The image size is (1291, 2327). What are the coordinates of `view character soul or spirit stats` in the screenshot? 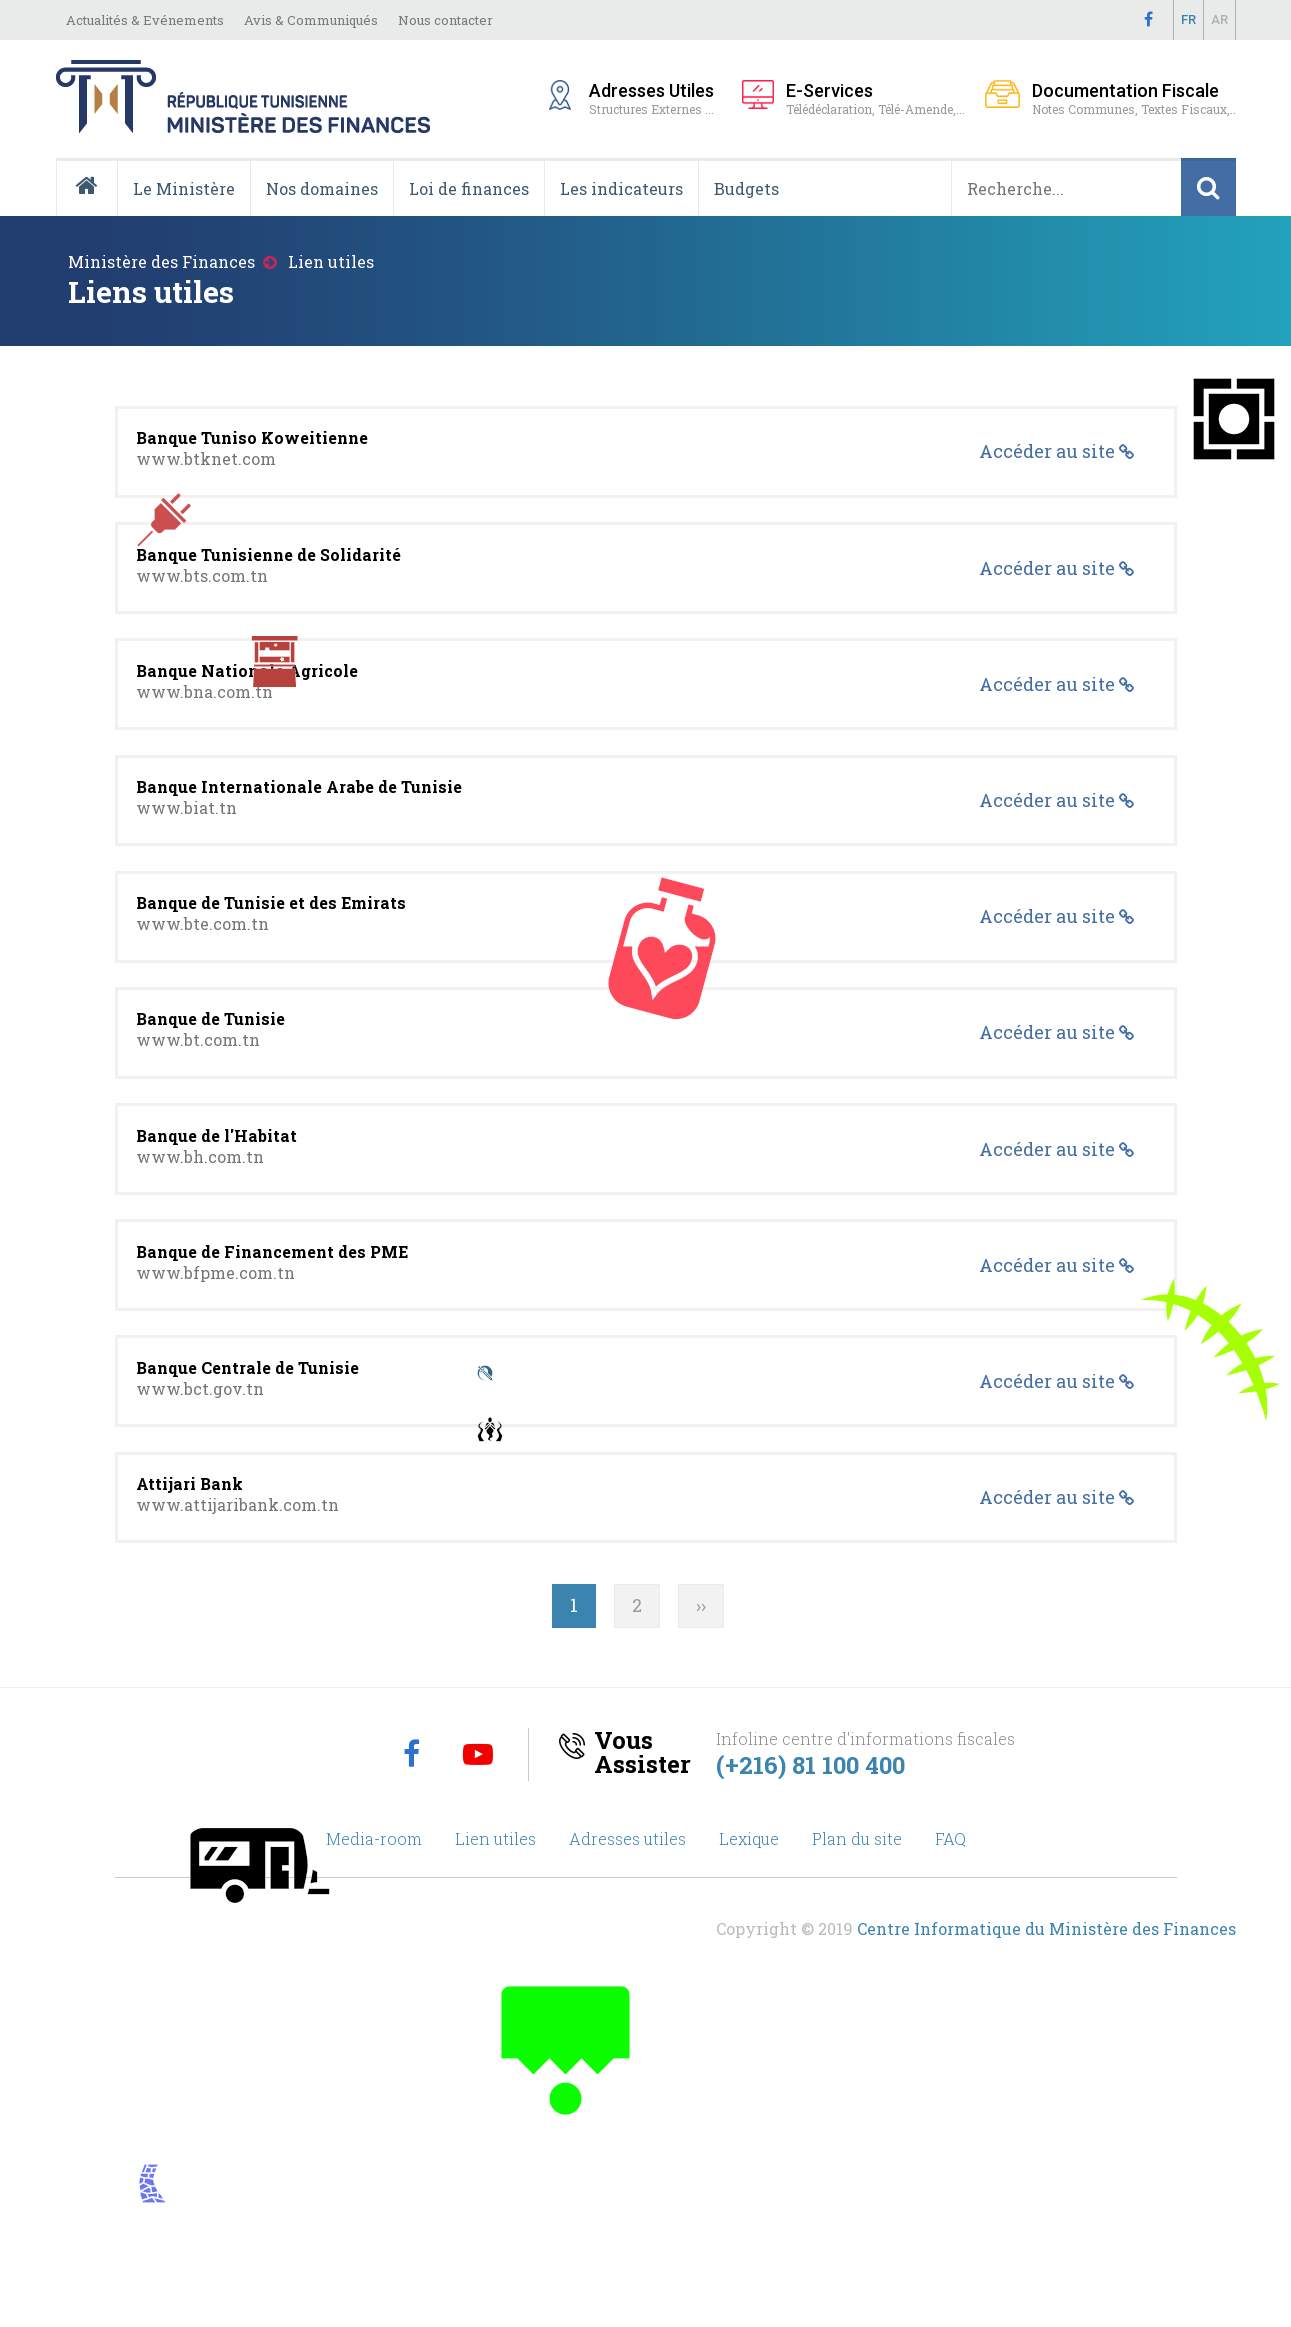 It's located at (490, 1429).